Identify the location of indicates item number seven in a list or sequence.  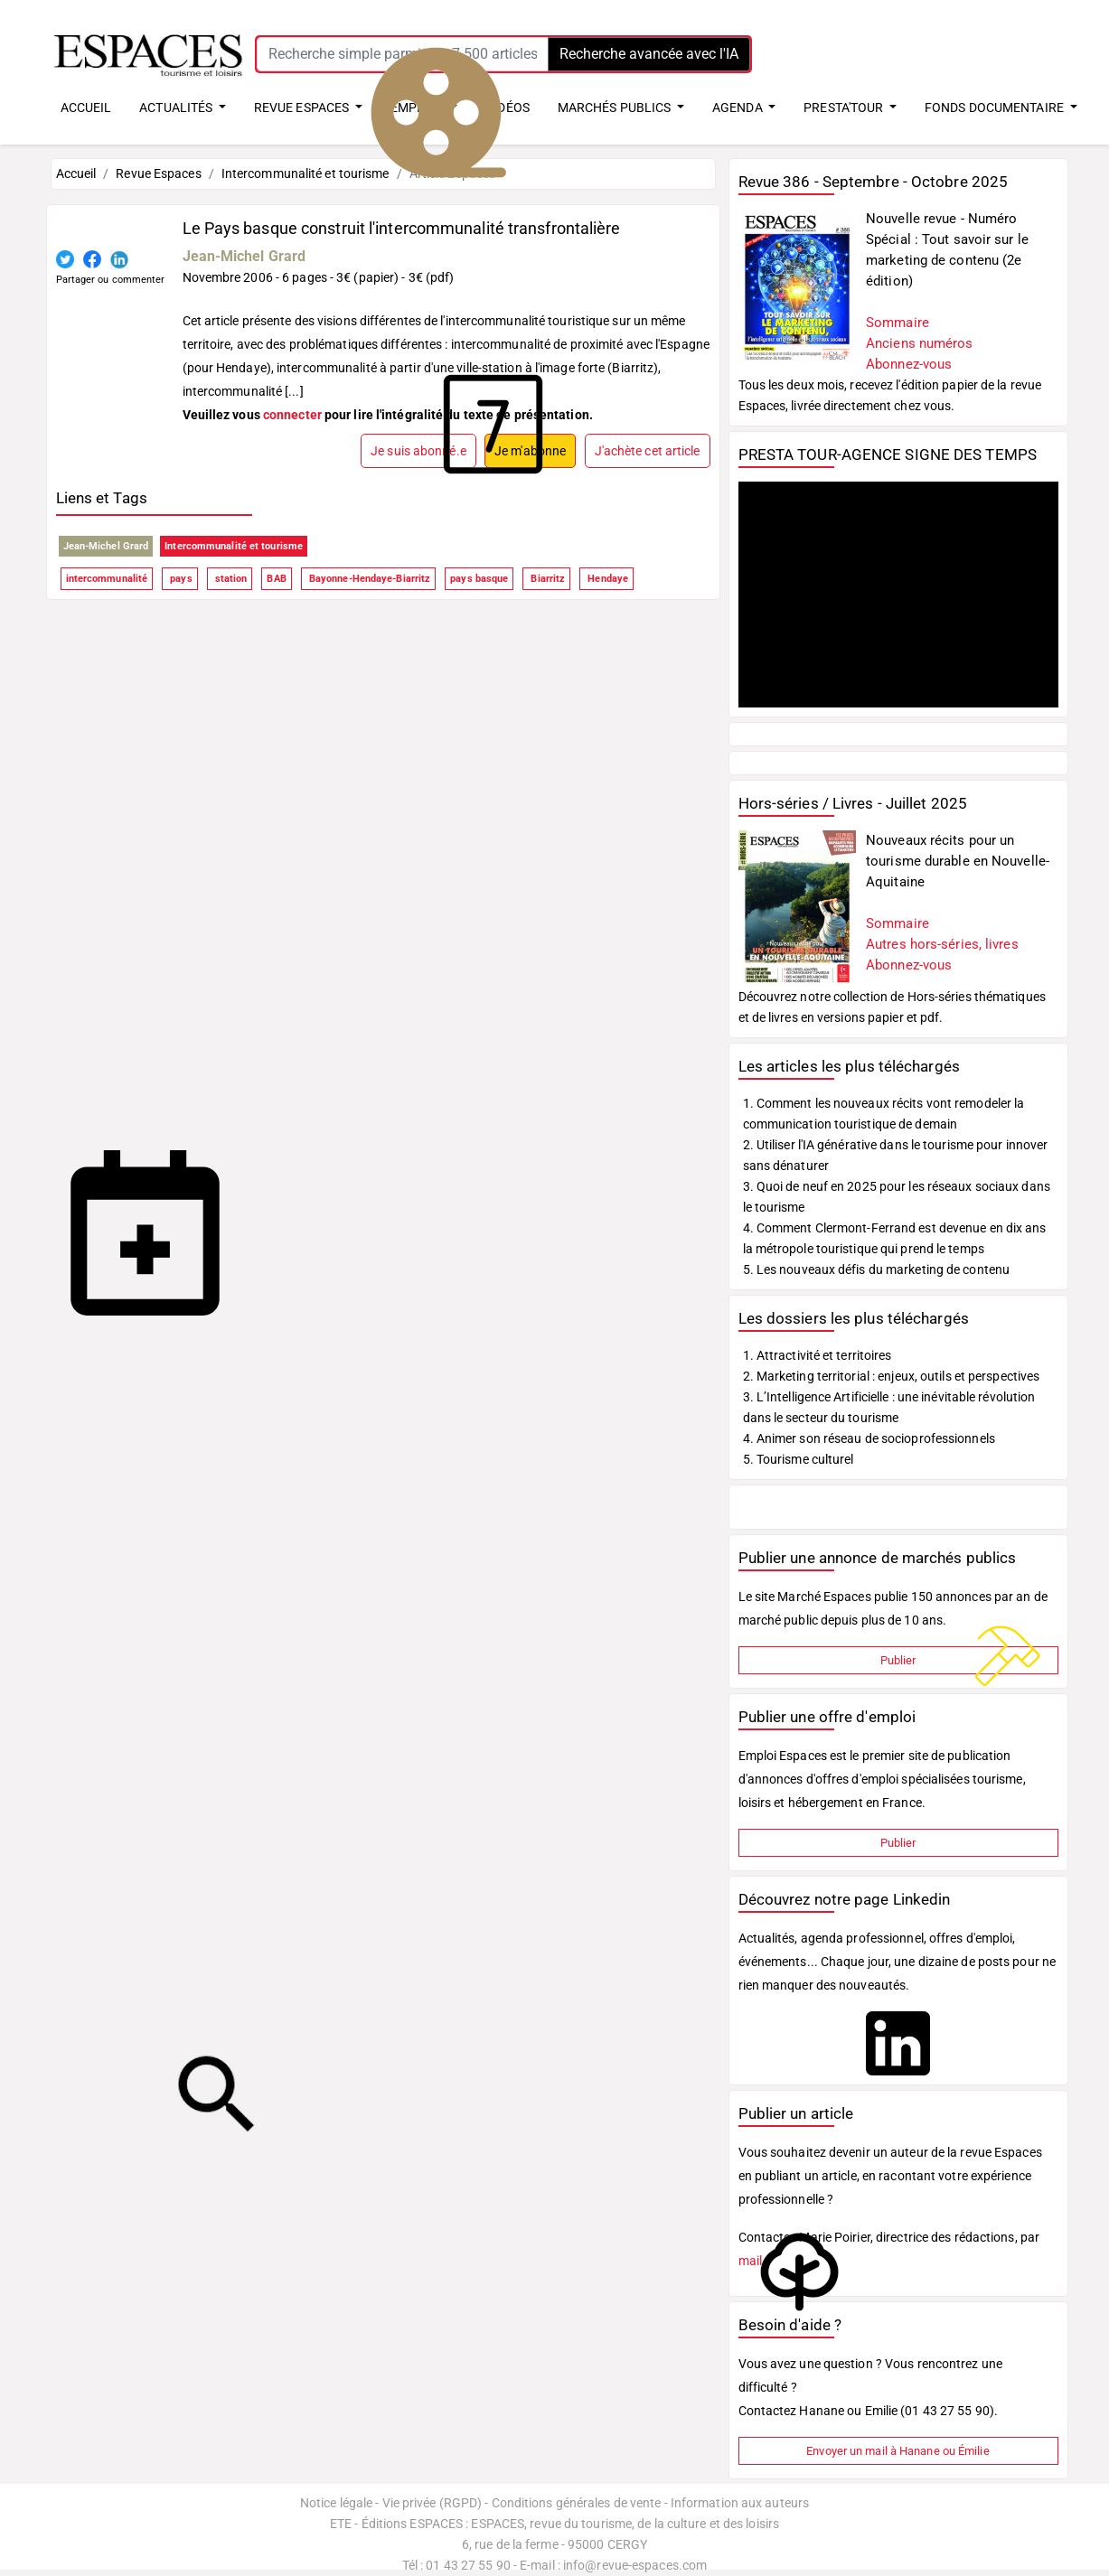
(493, 424).